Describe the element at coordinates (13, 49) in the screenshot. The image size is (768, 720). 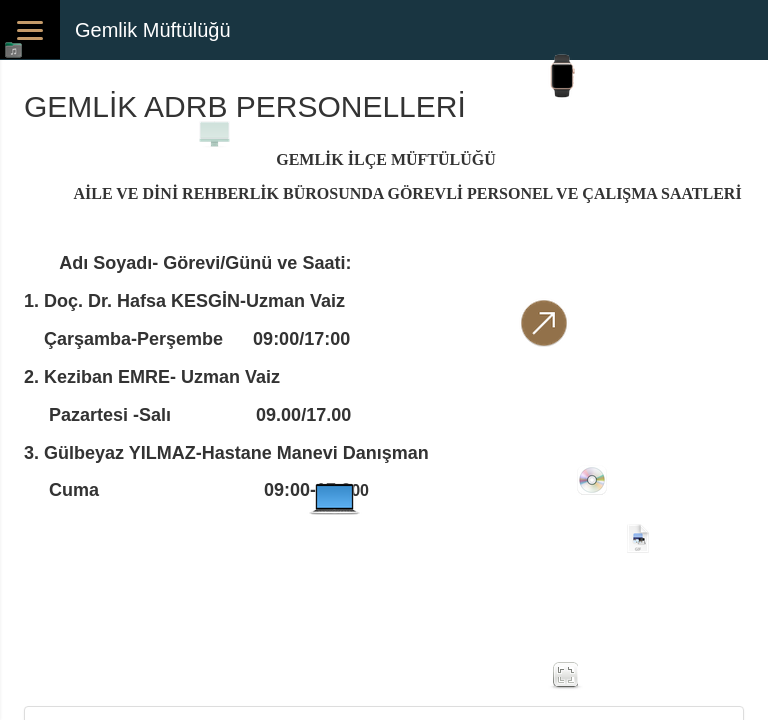
I see `open your music folder` at that location.